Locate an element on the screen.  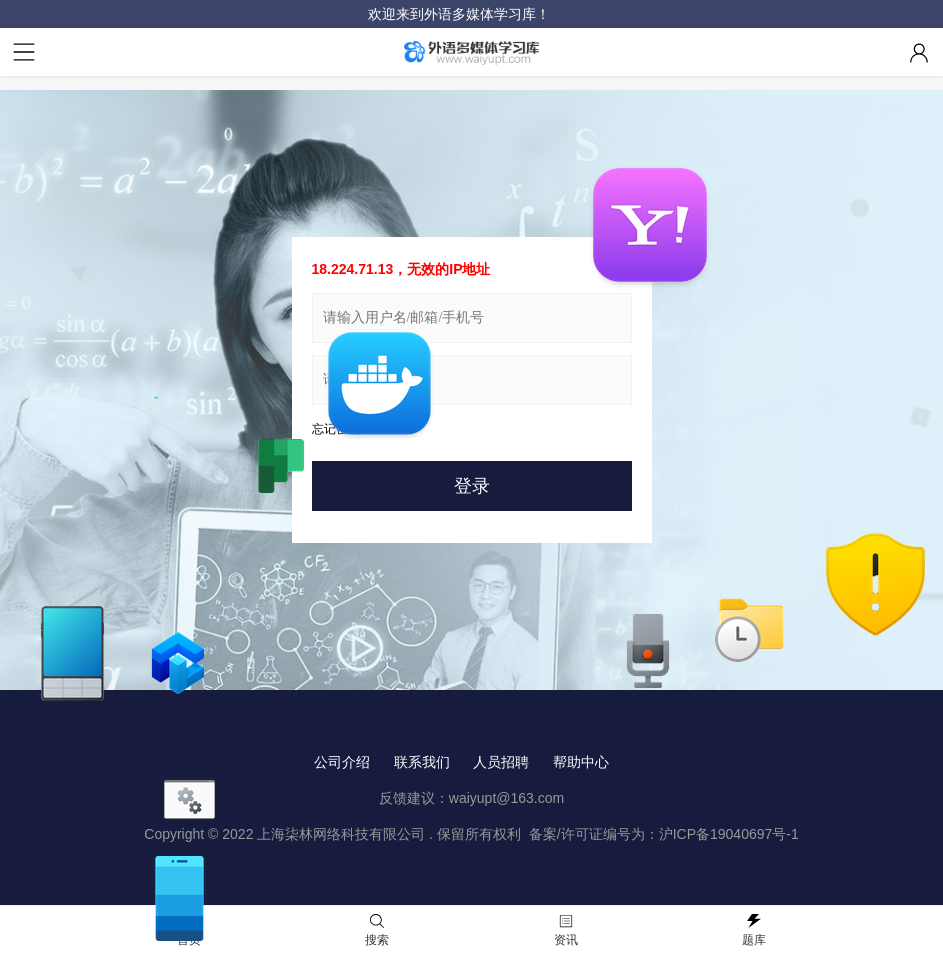
open the your phone companion app is located at coordinates (179, 898).